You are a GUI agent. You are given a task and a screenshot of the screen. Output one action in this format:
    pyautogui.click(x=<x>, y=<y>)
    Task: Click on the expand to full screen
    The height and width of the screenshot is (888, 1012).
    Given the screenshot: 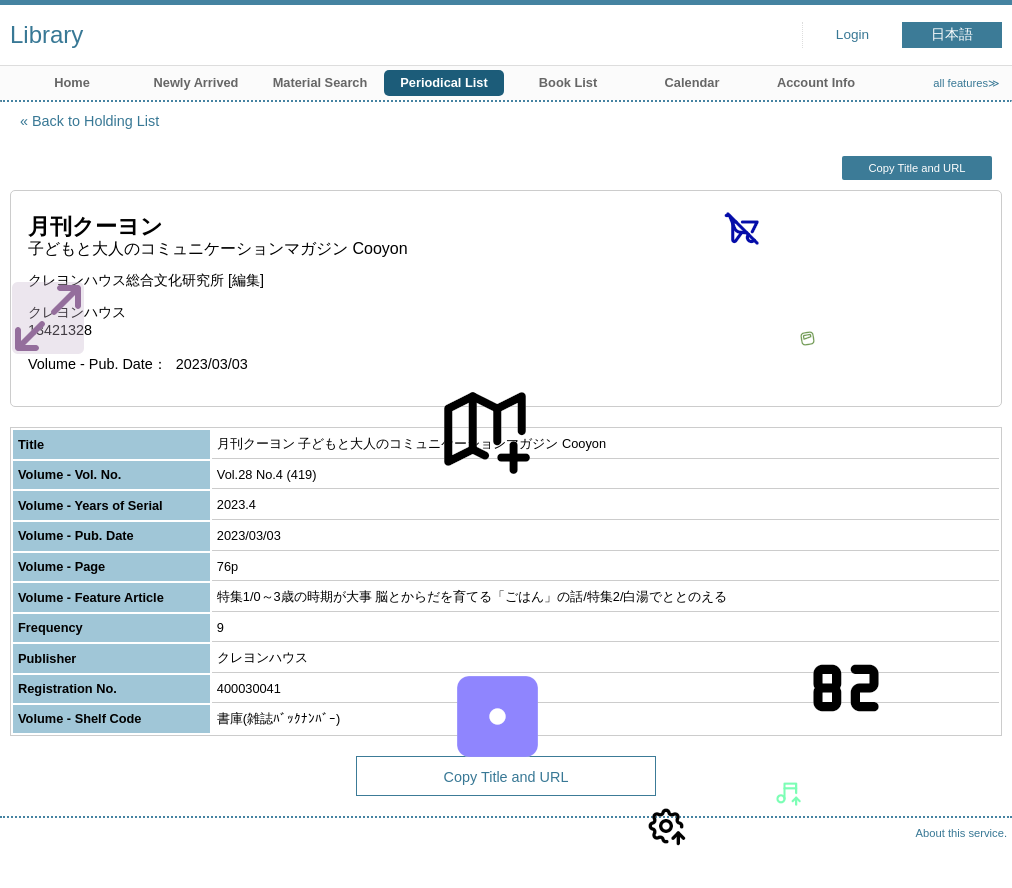 What is the action you would take?
    pyautogui.click(x=48, y=318)
    